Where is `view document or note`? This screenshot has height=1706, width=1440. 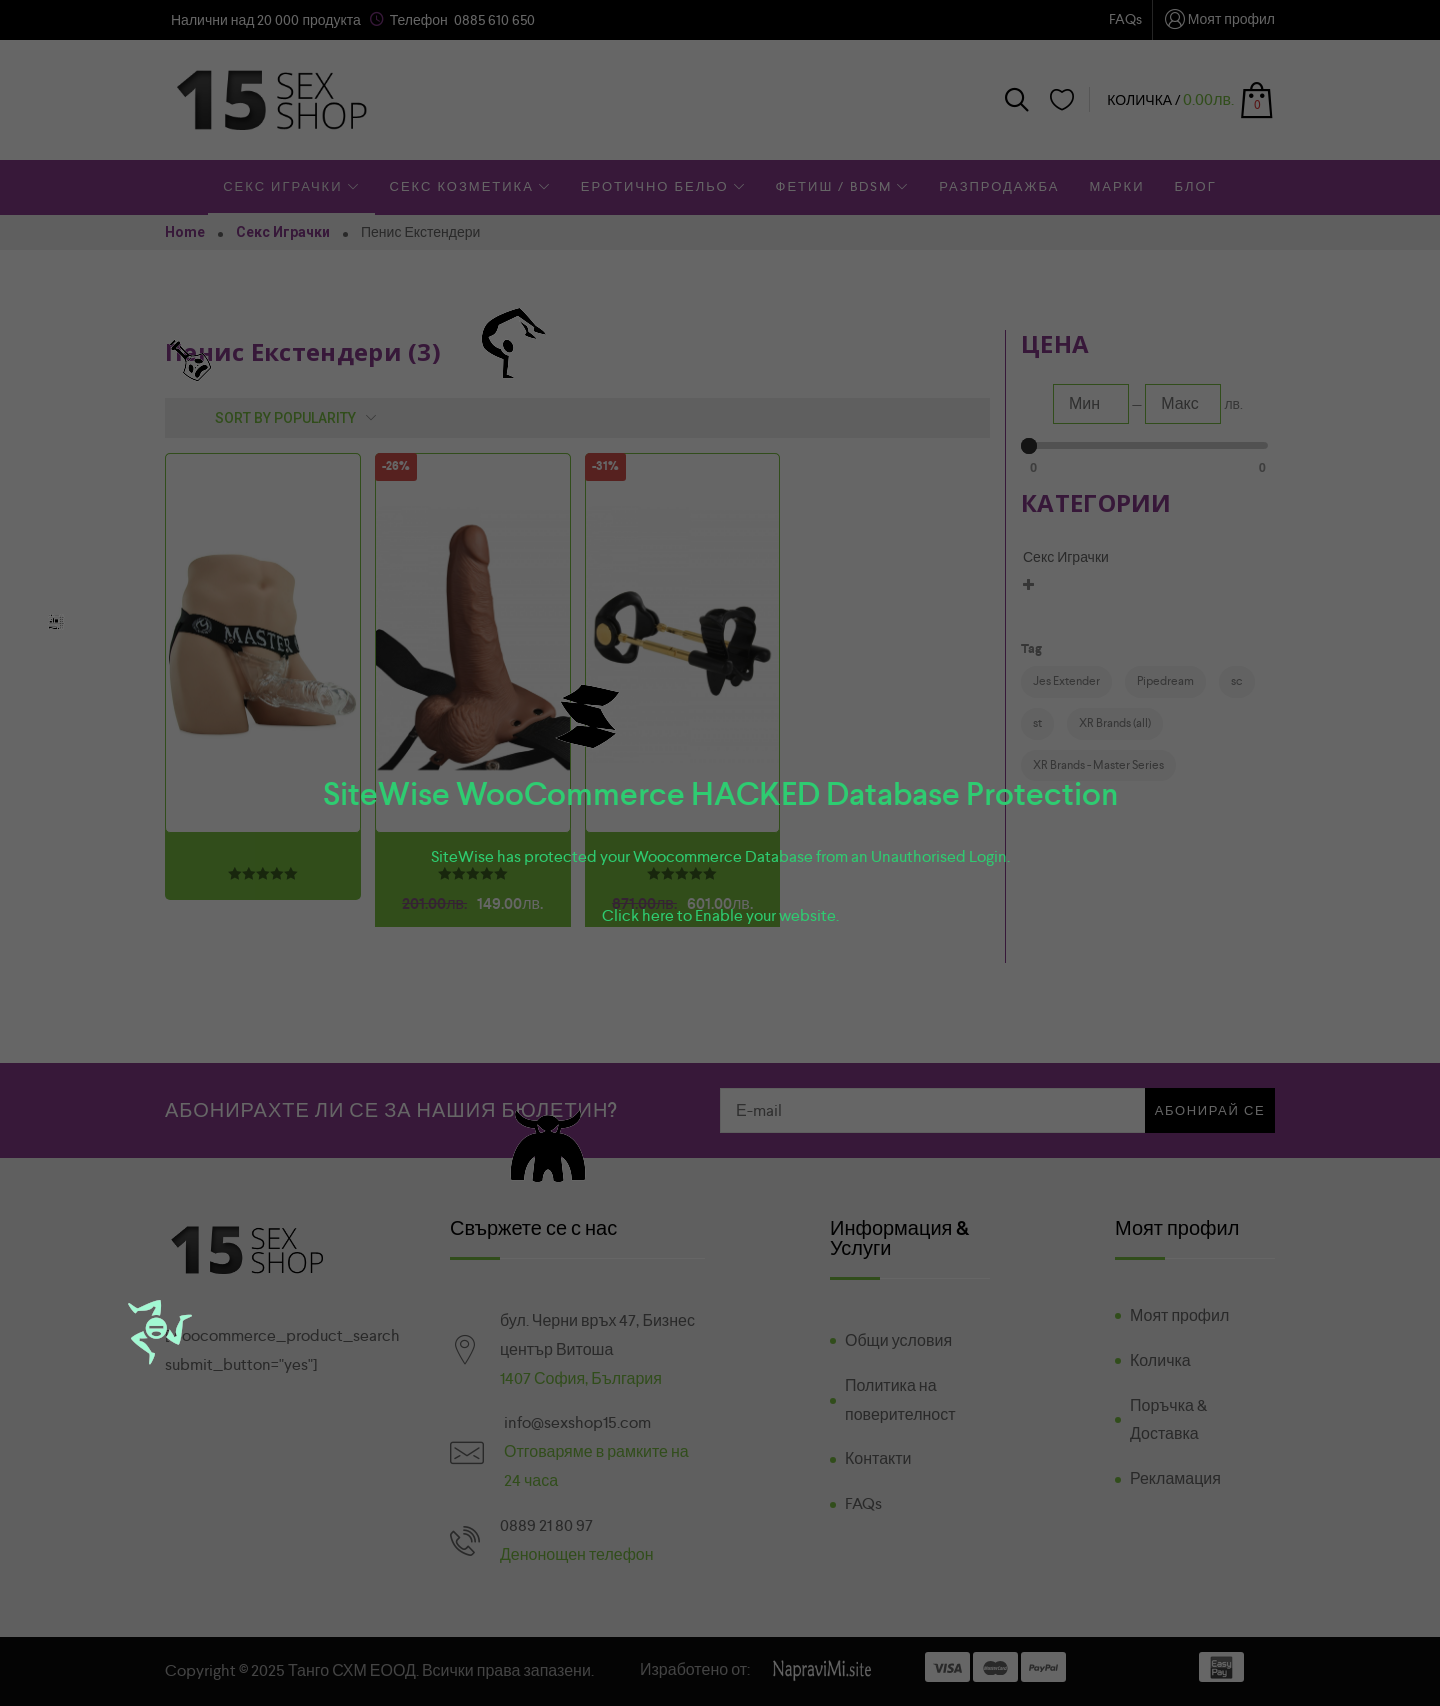
view document or note is located at coordinates (587, 716).